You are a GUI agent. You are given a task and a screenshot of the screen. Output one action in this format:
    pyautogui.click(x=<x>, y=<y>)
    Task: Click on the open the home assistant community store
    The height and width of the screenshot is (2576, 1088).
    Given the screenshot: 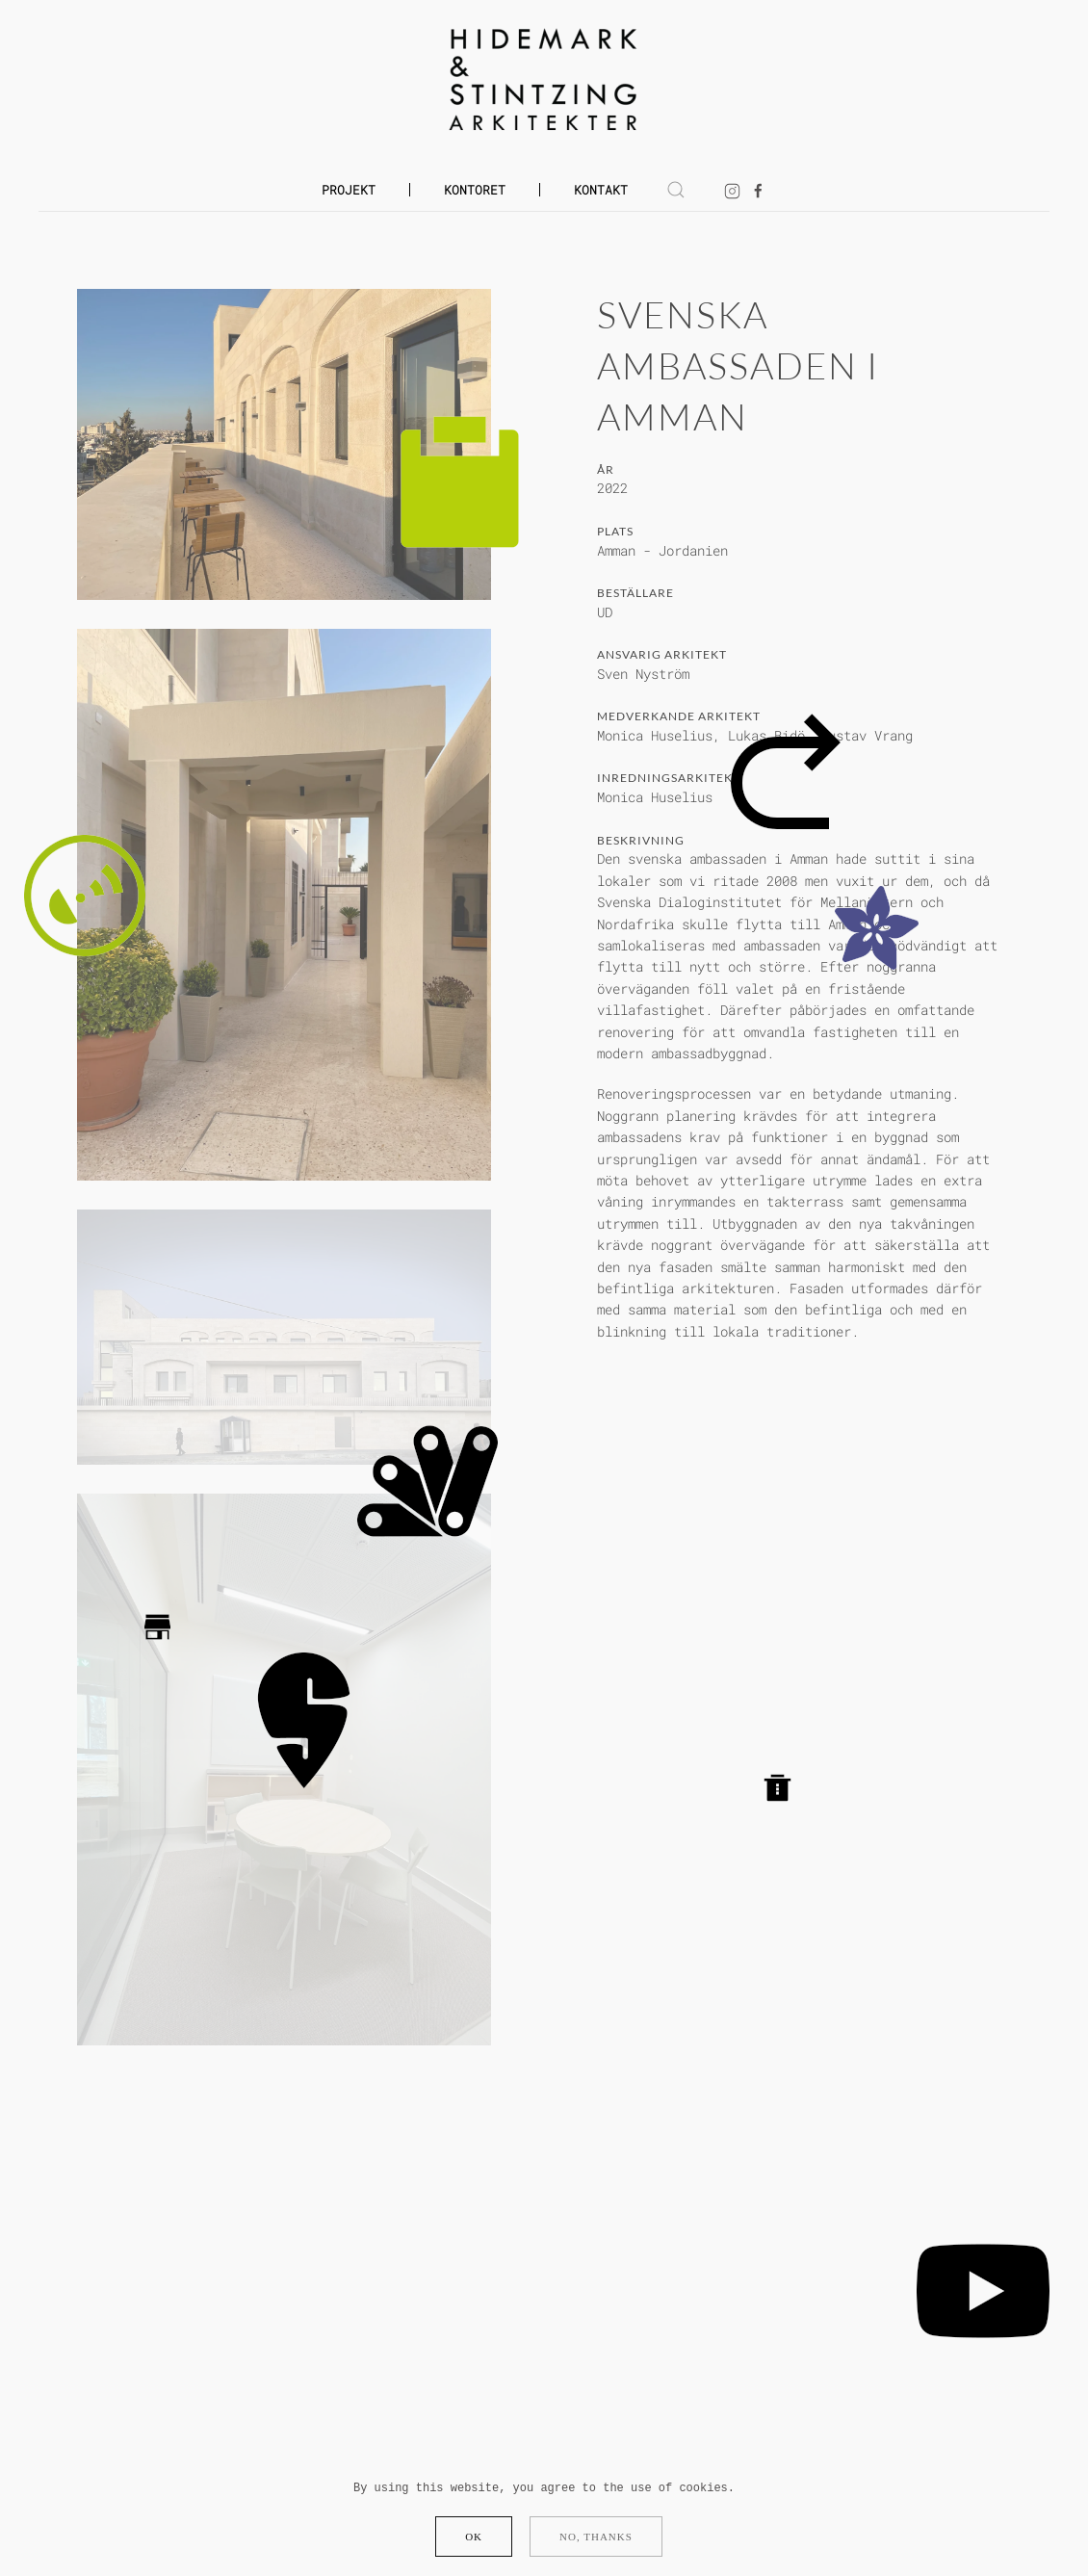 What is the action you would take?
    pyautogui.click(x=157, y=1626)
    